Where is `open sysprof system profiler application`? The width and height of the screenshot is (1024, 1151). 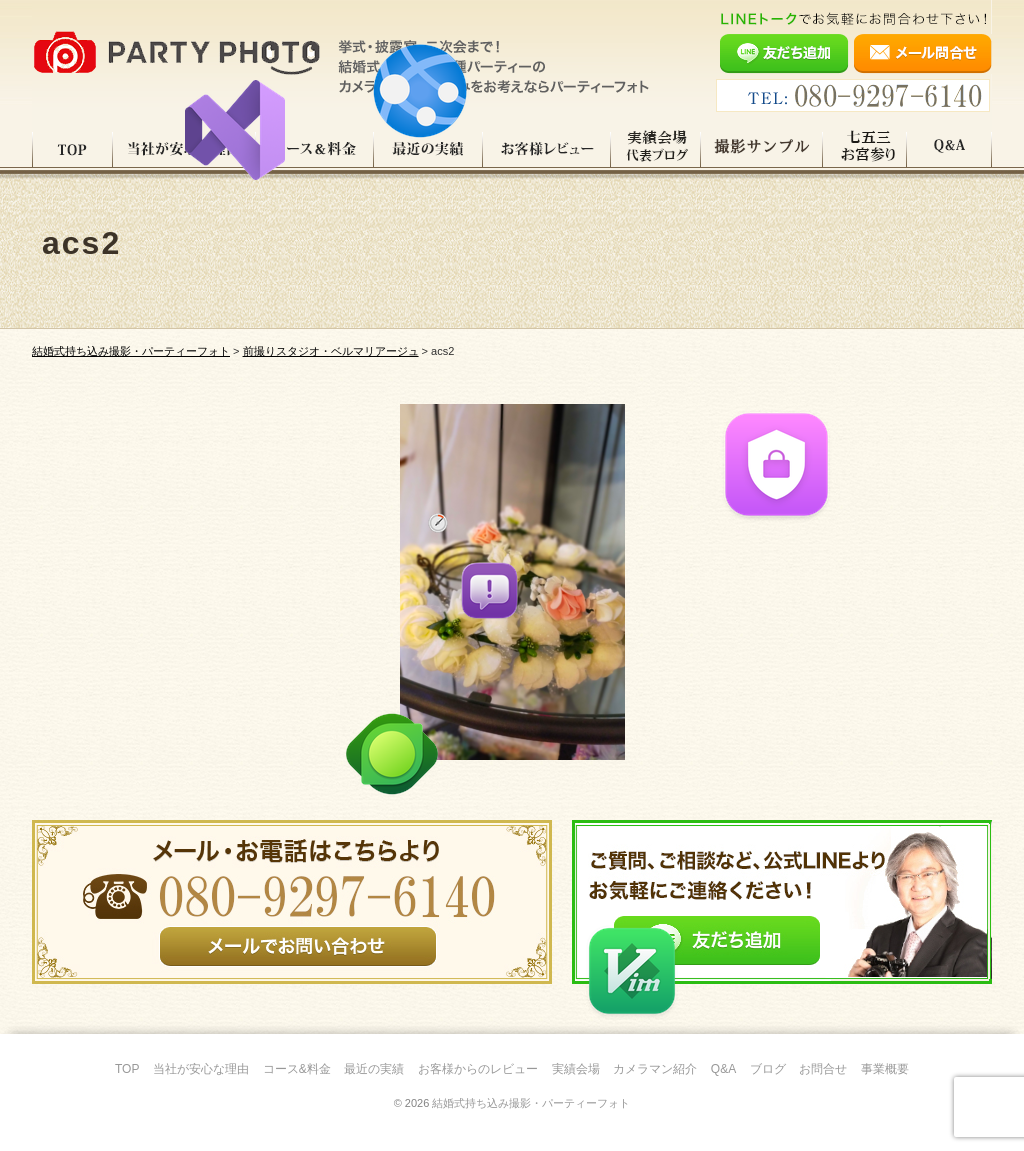 open sysprof system profiler application is located at coordinates (438, 523).